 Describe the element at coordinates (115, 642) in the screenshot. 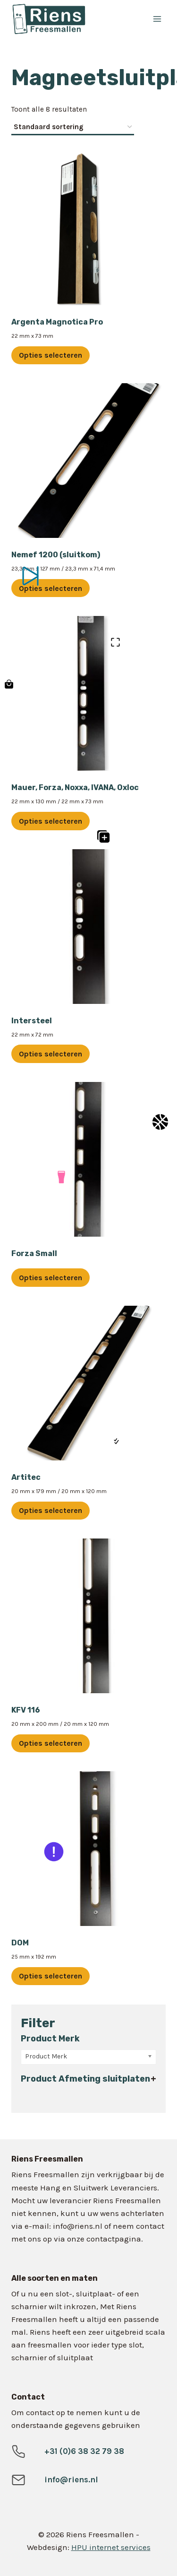

I see `enter fullscreen mode` at that location.